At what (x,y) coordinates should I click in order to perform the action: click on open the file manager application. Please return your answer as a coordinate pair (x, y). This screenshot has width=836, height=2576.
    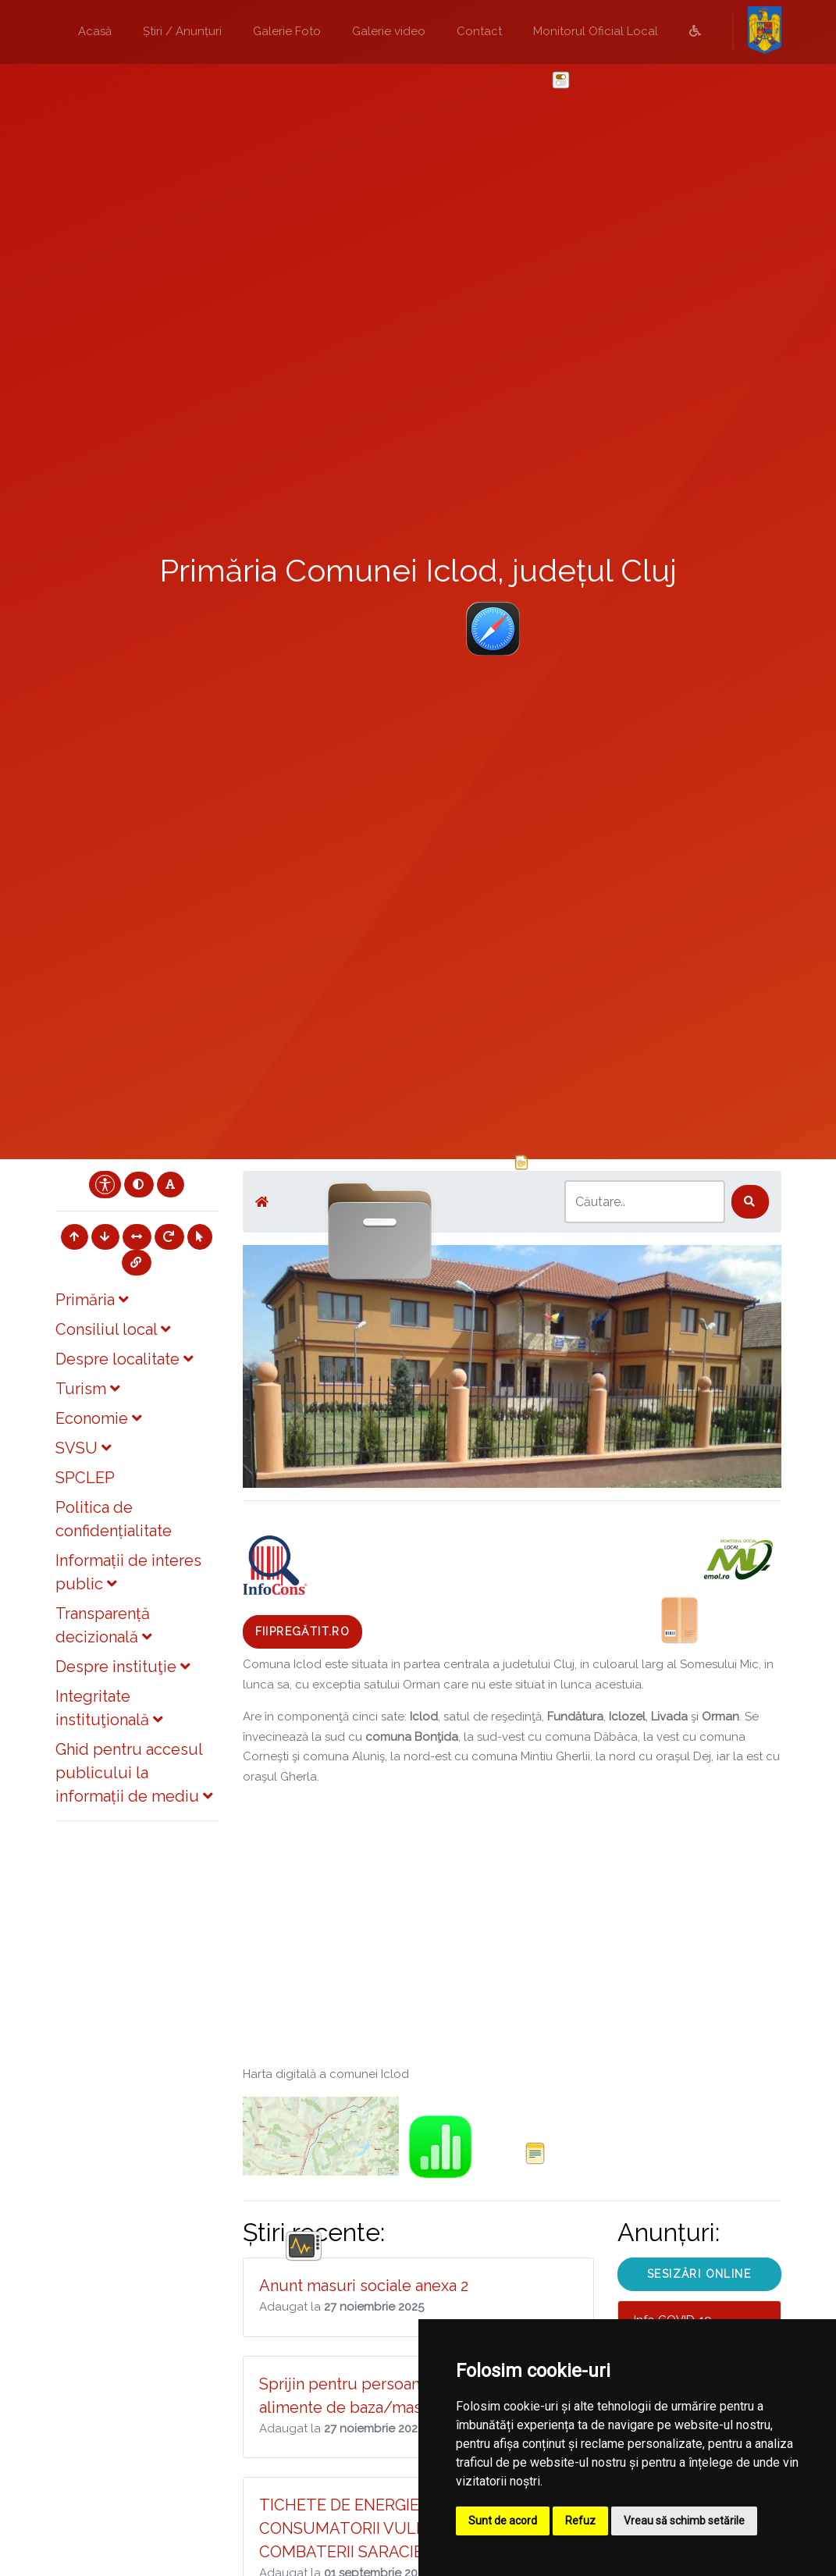
    Looking at the image, I should click on (379, 1231).